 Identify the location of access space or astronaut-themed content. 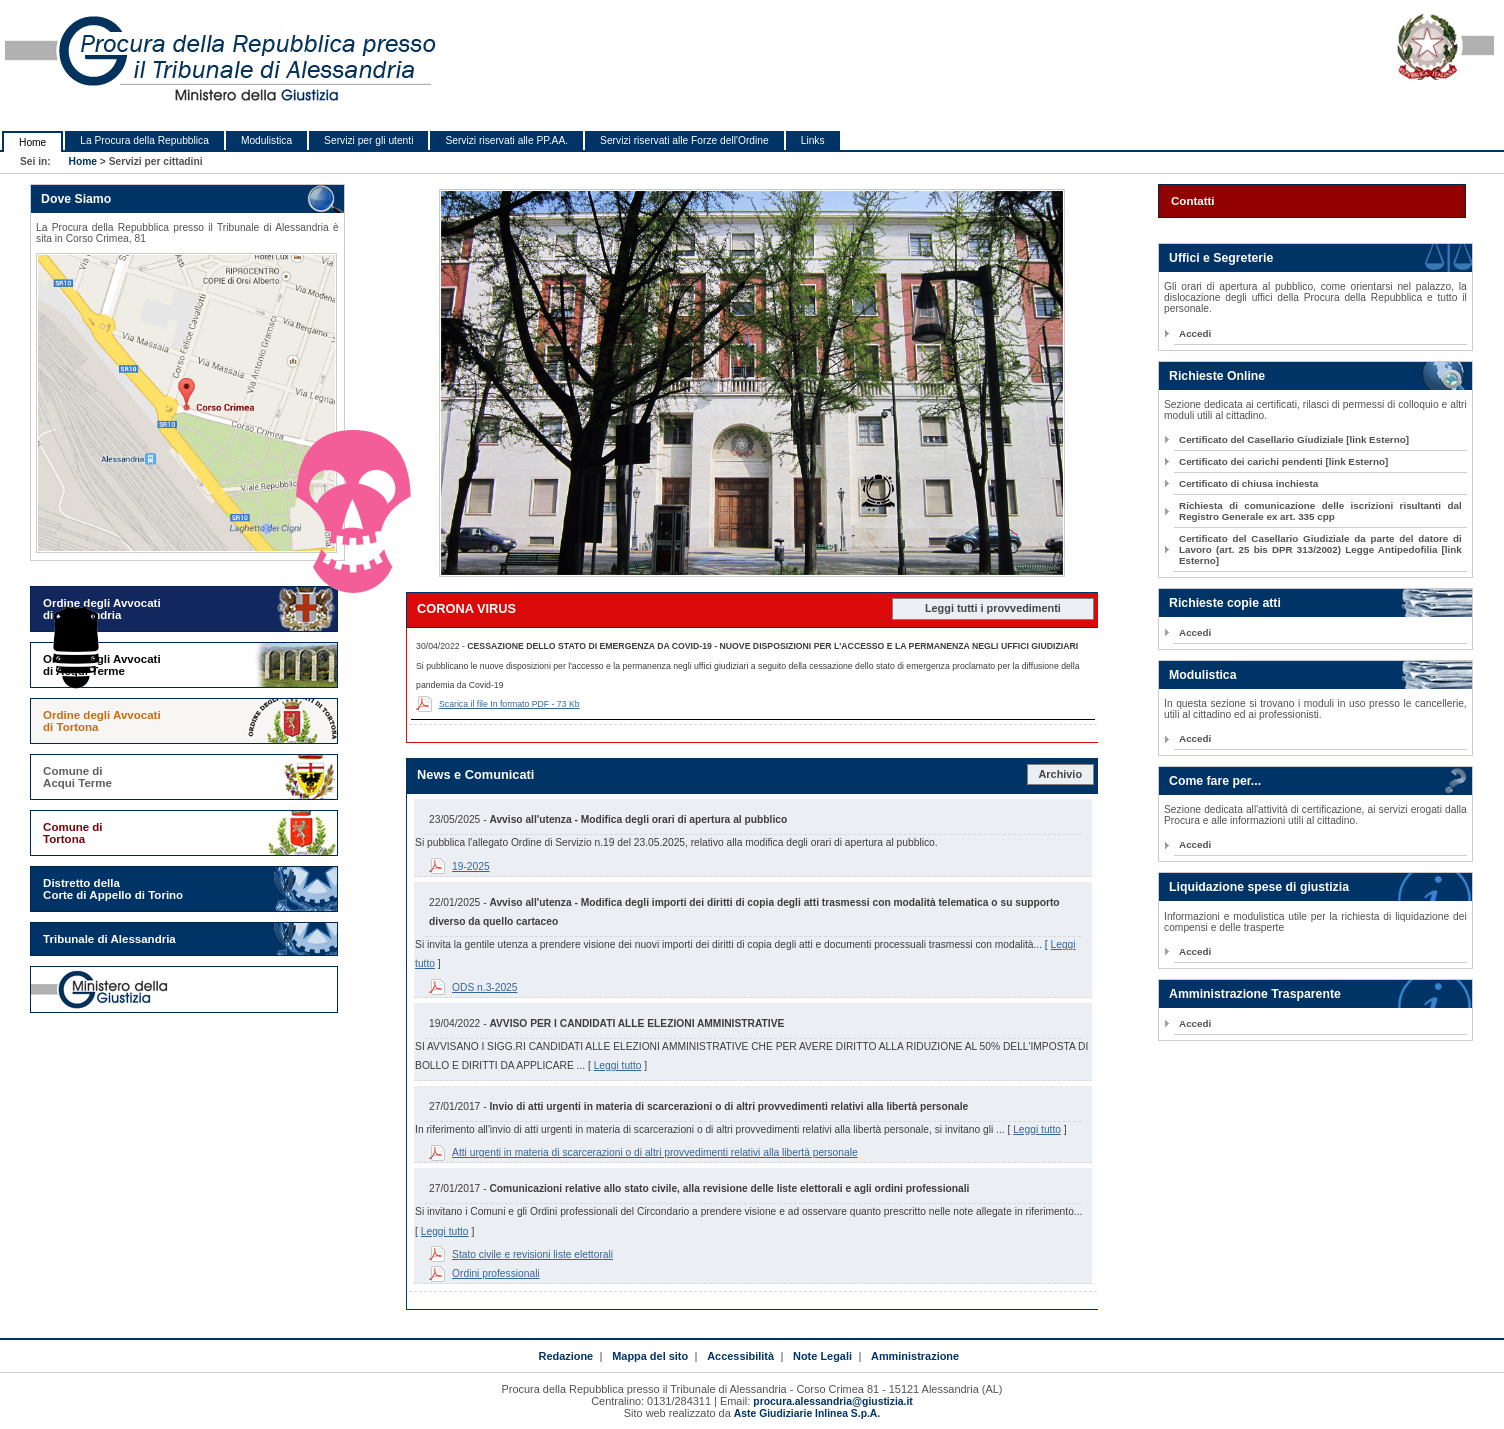
(878, 490).